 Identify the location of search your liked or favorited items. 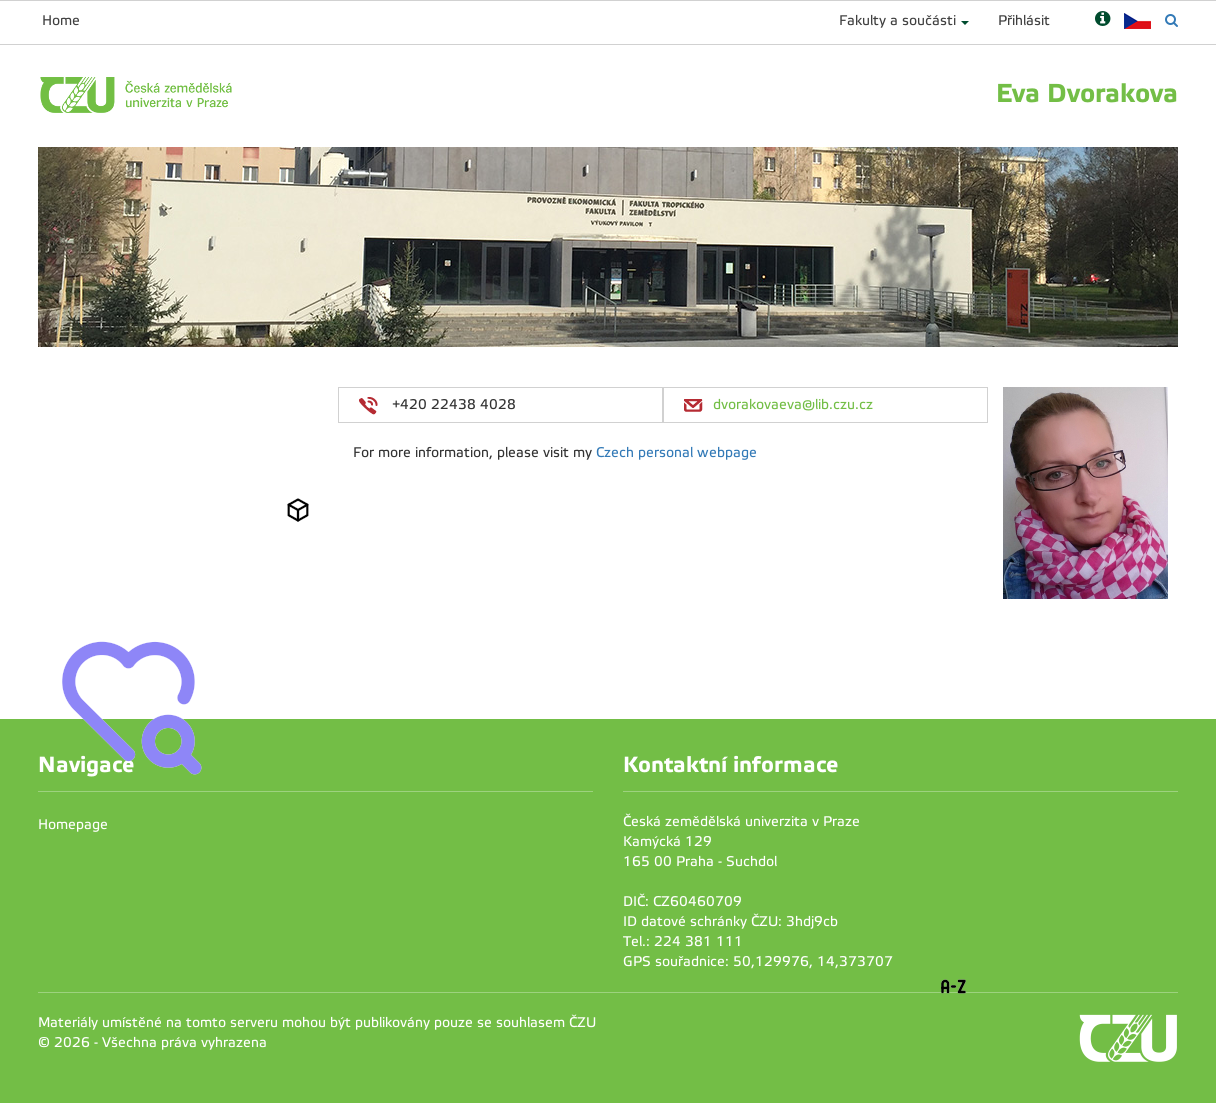
(128, 701).